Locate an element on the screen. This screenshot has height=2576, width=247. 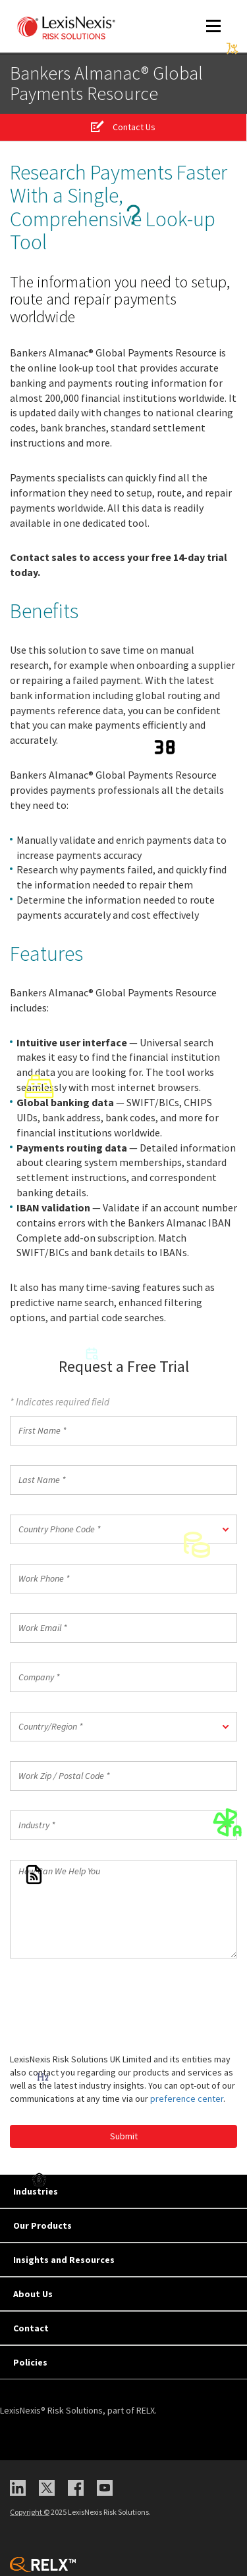
format text as heading level 2 is located at coordinates (43, 2077).